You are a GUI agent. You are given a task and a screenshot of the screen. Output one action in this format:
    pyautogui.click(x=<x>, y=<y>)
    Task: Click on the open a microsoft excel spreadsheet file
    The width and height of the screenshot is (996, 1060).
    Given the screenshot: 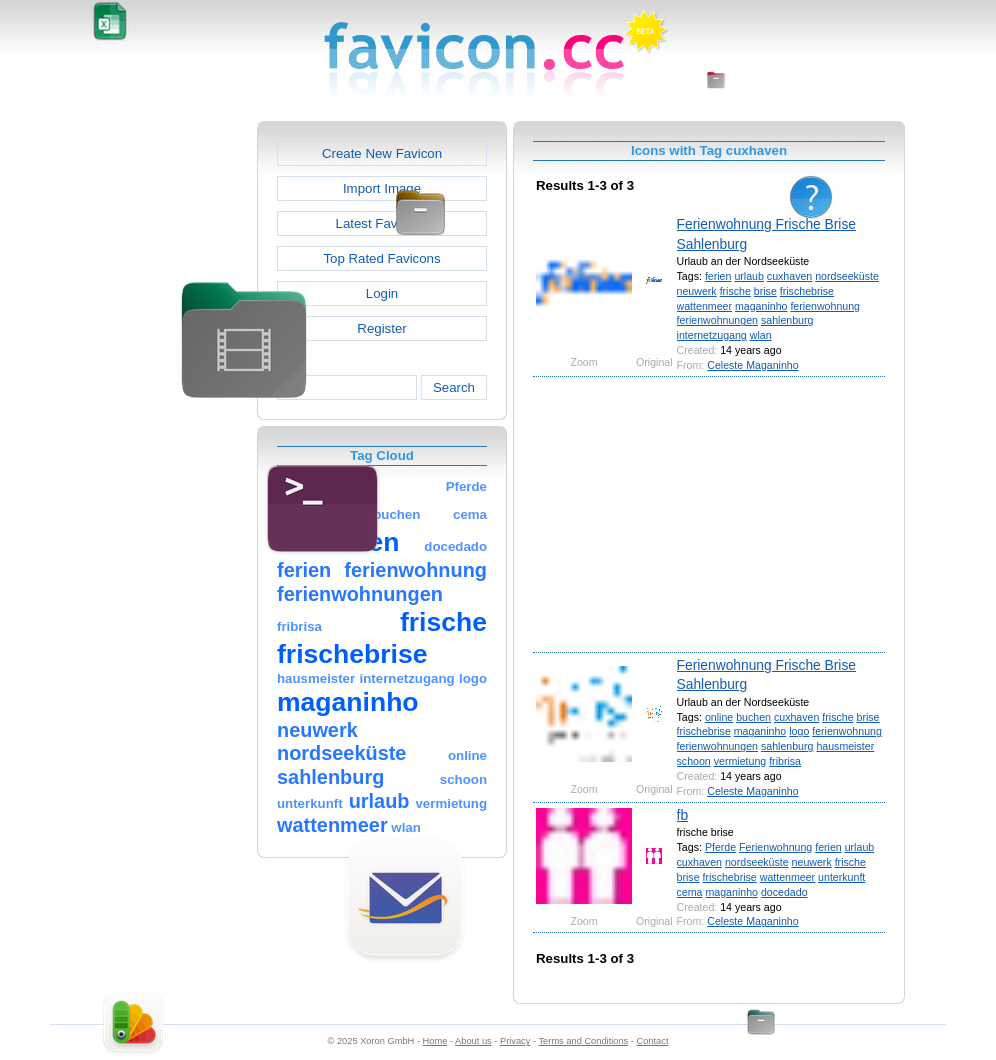 What is the action you would take?
    pyautogui.click(x=110, y=21)
    